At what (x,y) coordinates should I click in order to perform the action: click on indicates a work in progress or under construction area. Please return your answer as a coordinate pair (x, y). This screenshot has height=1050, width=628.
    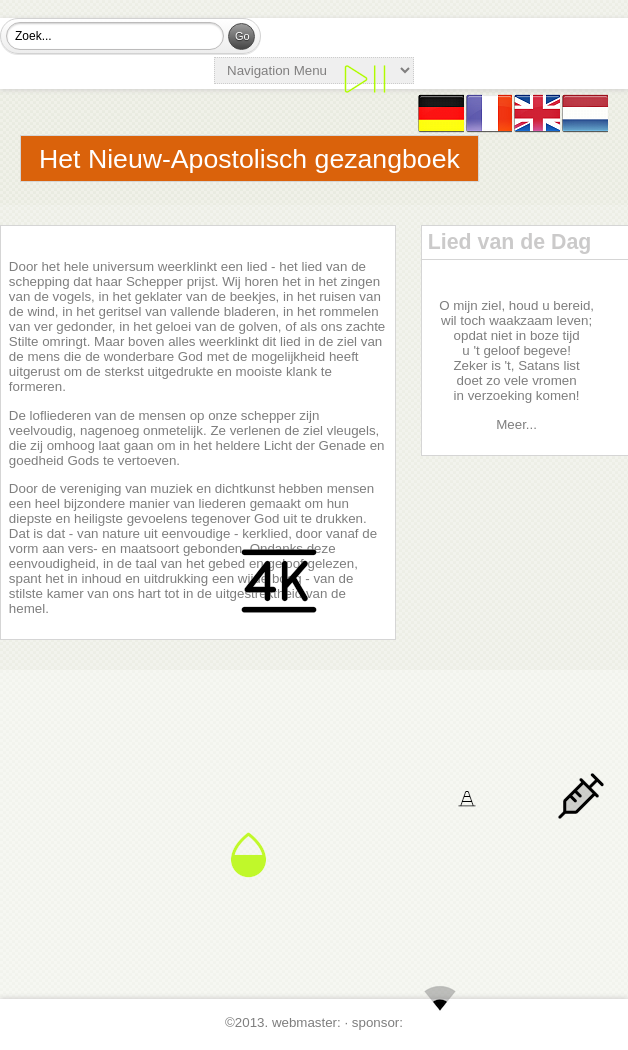
    Looking at the image, I should click on (467, 799).